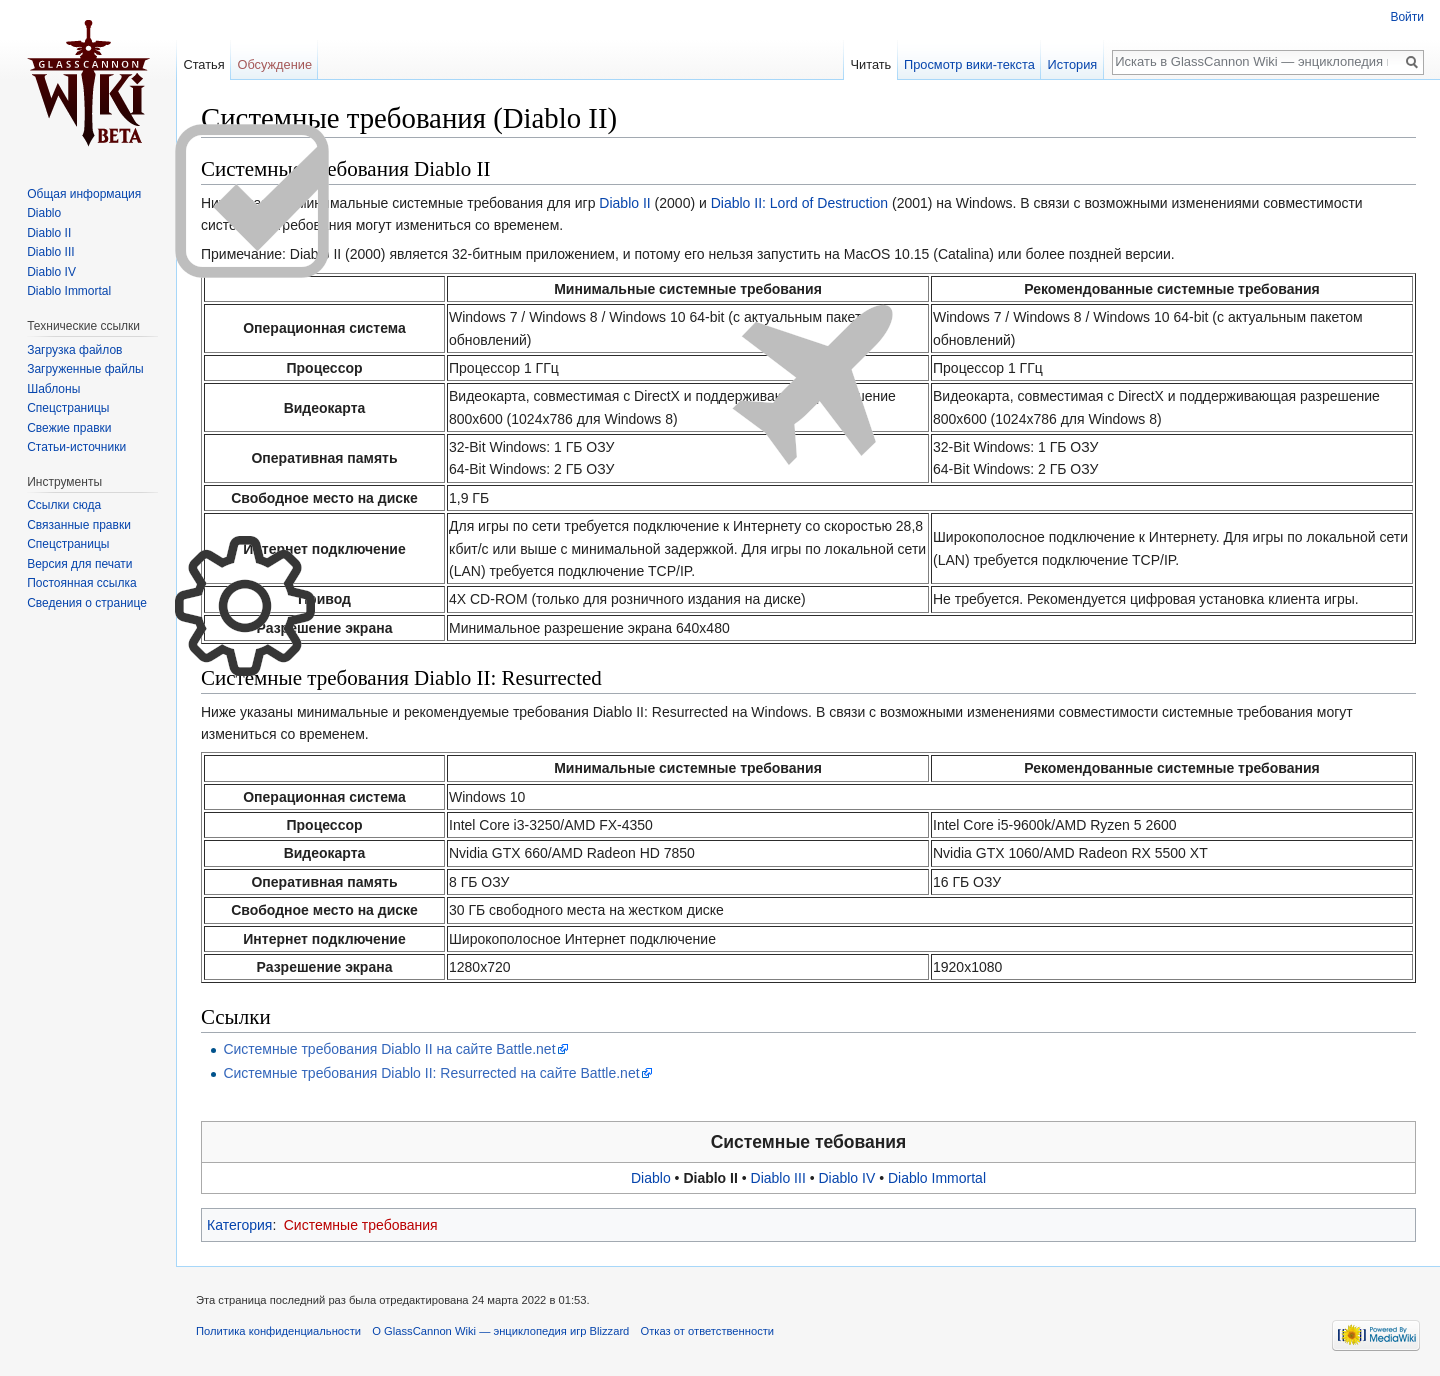 Image resolution: width=1440 pixels, height=1376 pixels. Describe the element at coordinates (245, 606) in the screenshot. I see `access application settings or preferences` at that location.